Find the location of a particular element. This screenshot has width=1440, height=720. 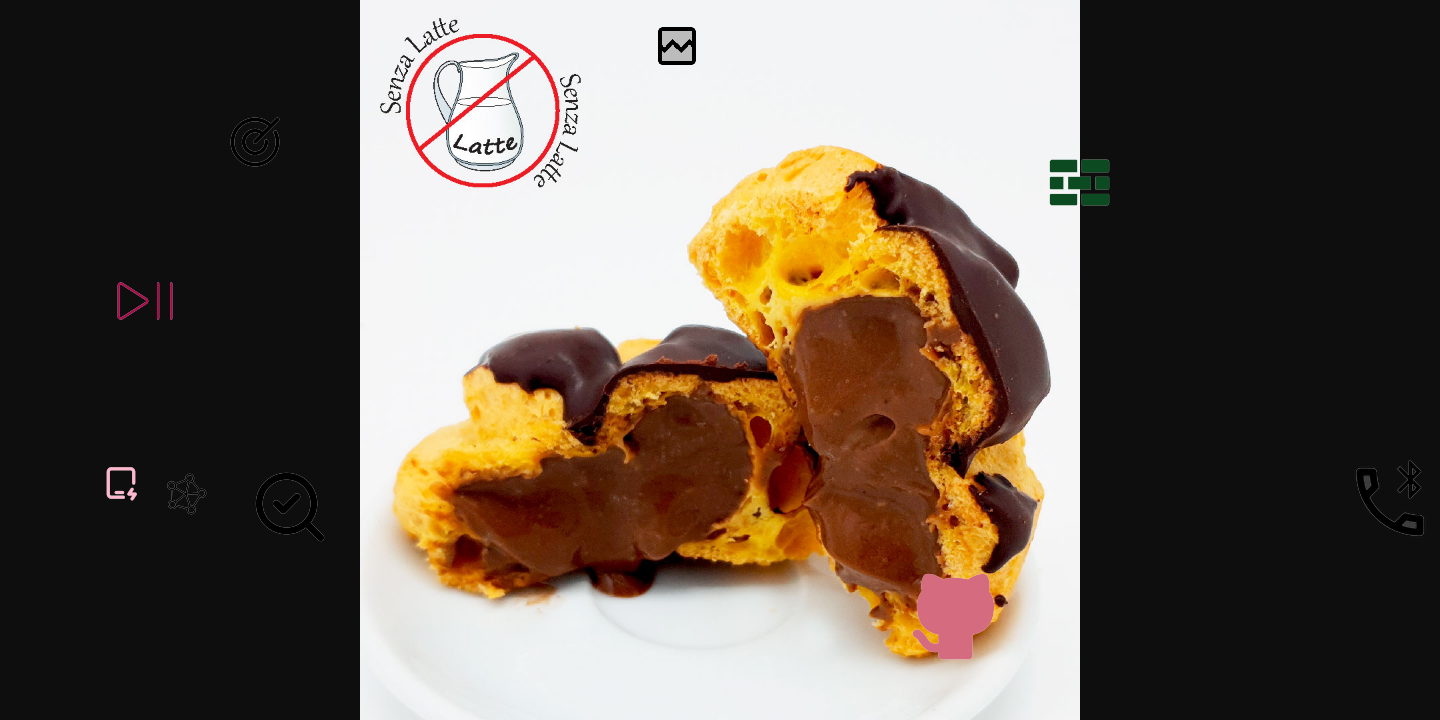

indicates an image failed to load is located at coordinates (677, 46).